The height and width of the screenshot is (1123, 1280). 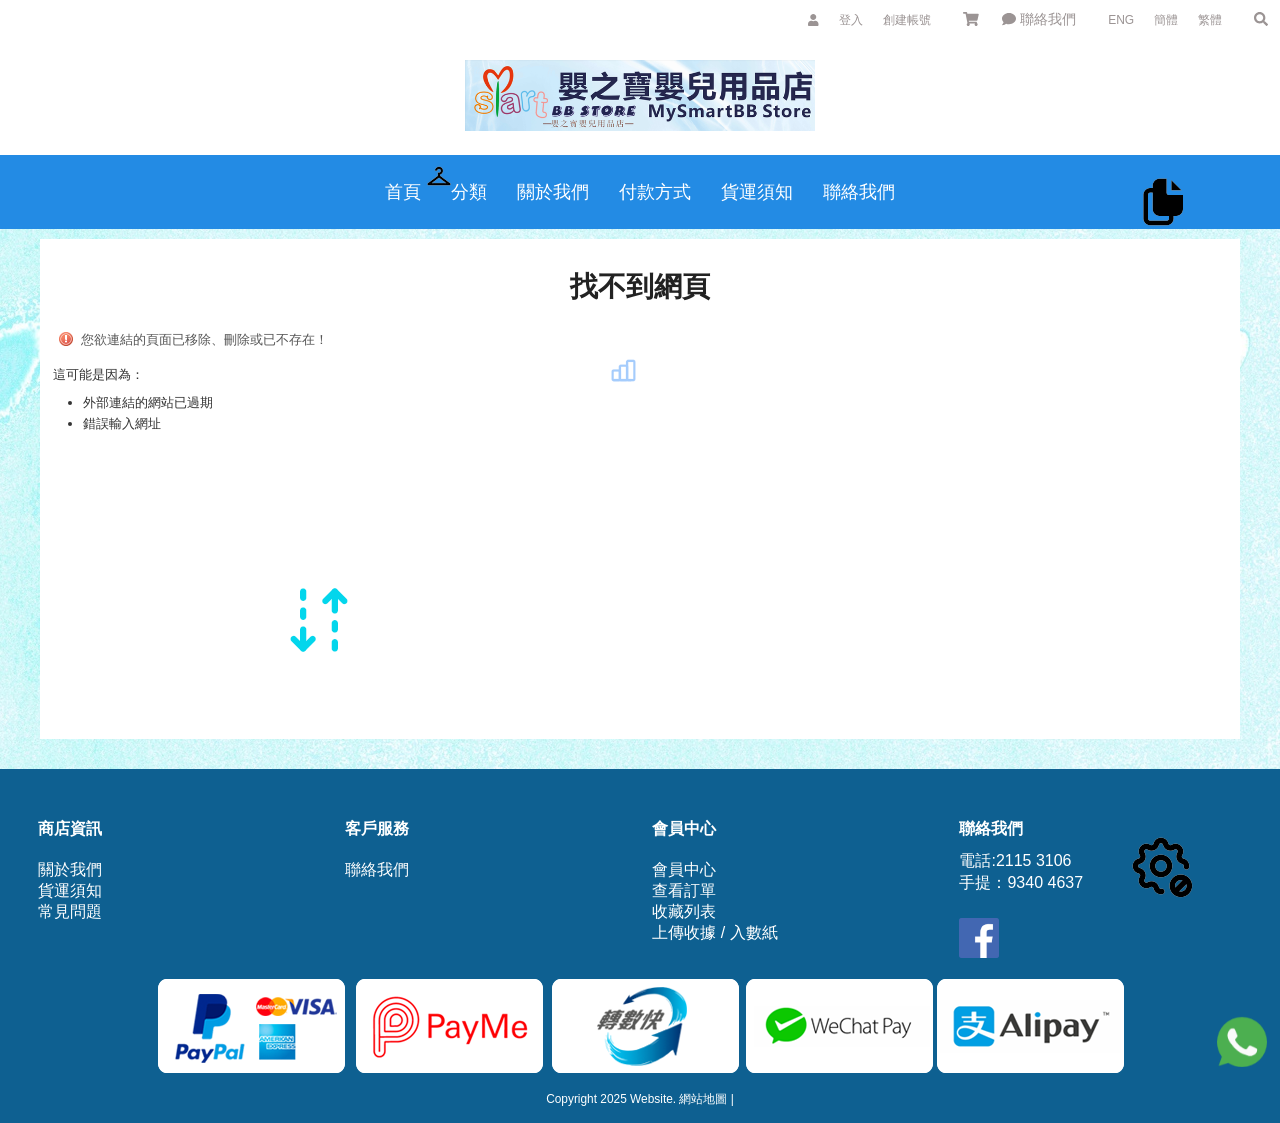 What do you see at coordinates (319, 620) in the screenshot?
I see `transfer data between two sources` at bounding box center [319, 620].